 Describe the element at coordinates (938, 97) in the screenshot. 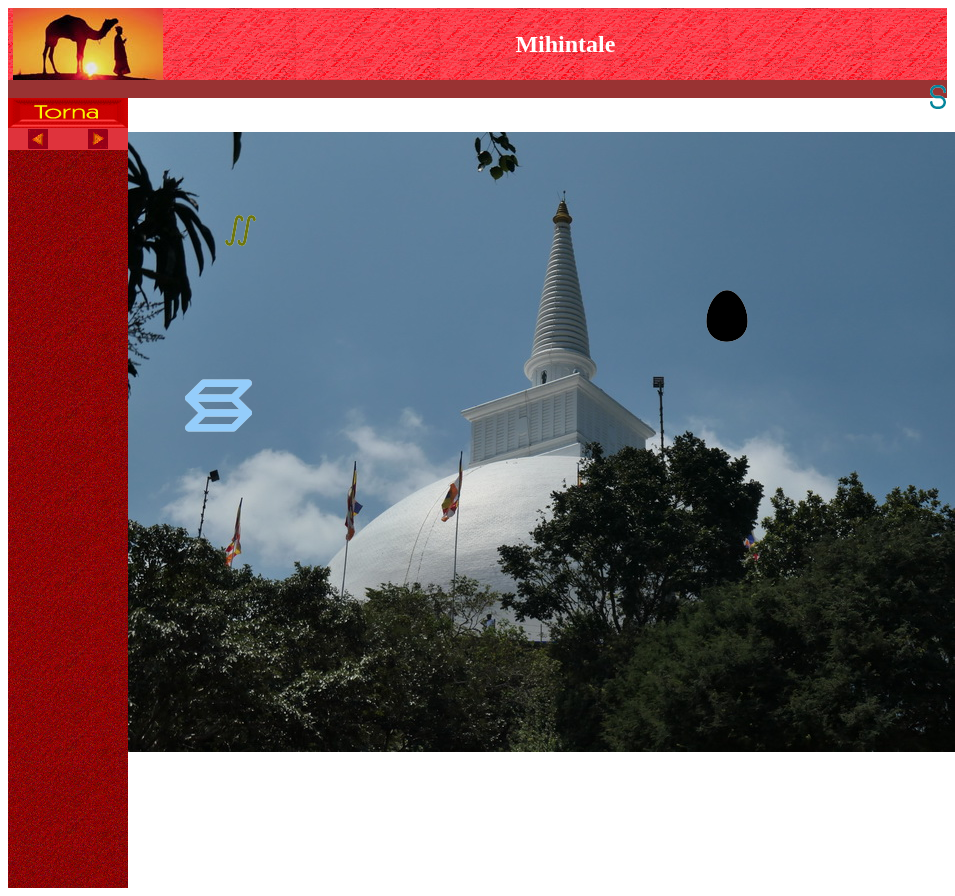

I see `indicates an item starting with the letter S` at that location.